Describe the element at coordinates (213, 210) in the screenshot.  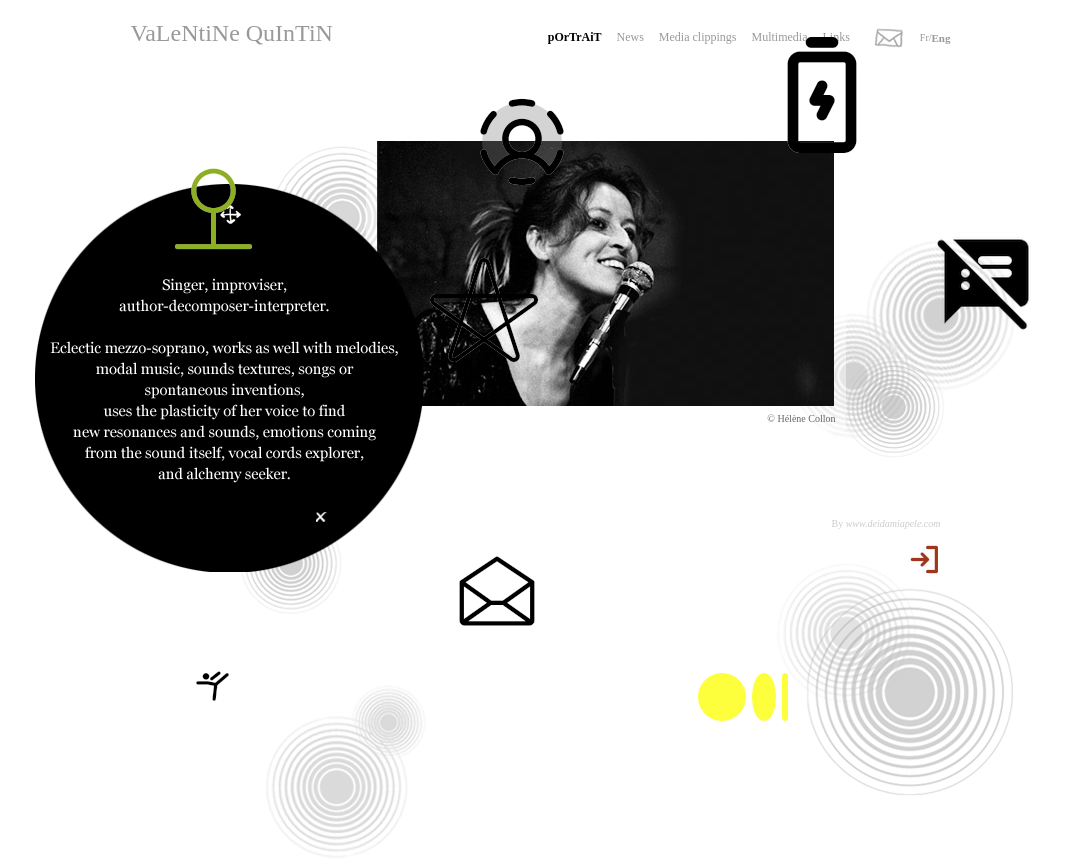
I see `mark a location on the map` at that location.